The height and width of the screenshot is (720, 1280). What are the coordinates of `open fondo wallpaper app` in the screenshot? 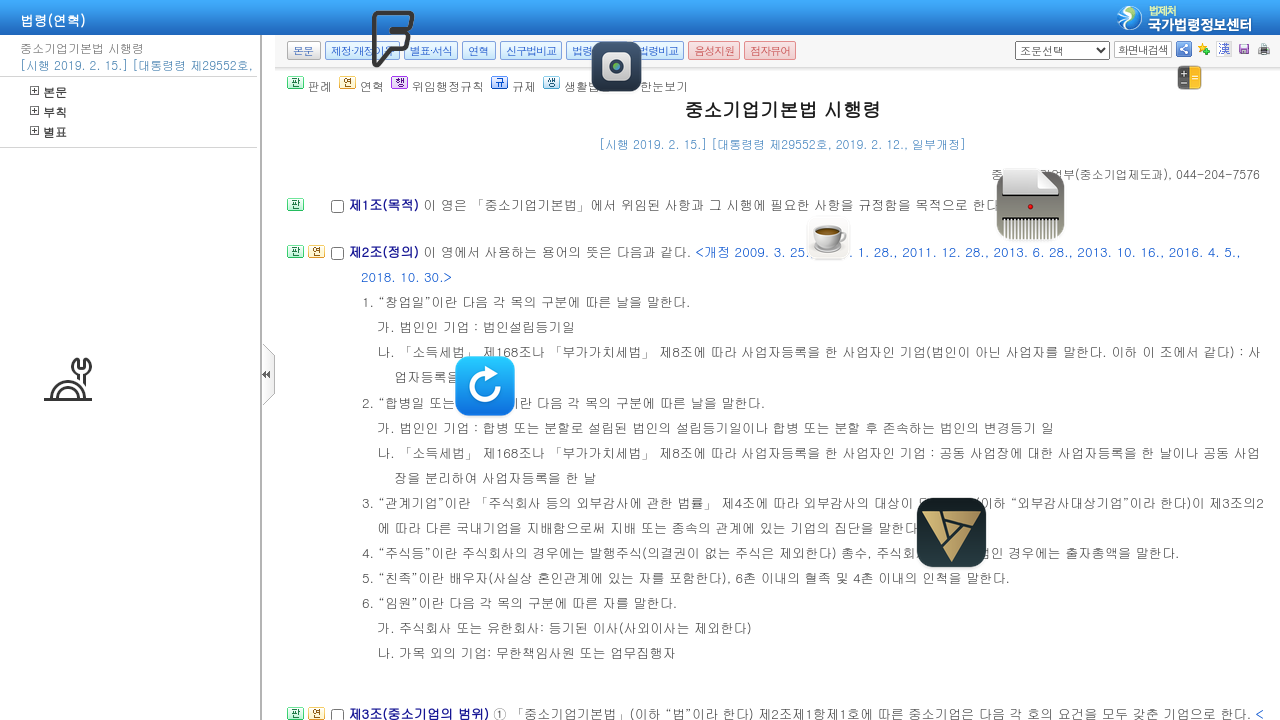 It's located at (616, 66).